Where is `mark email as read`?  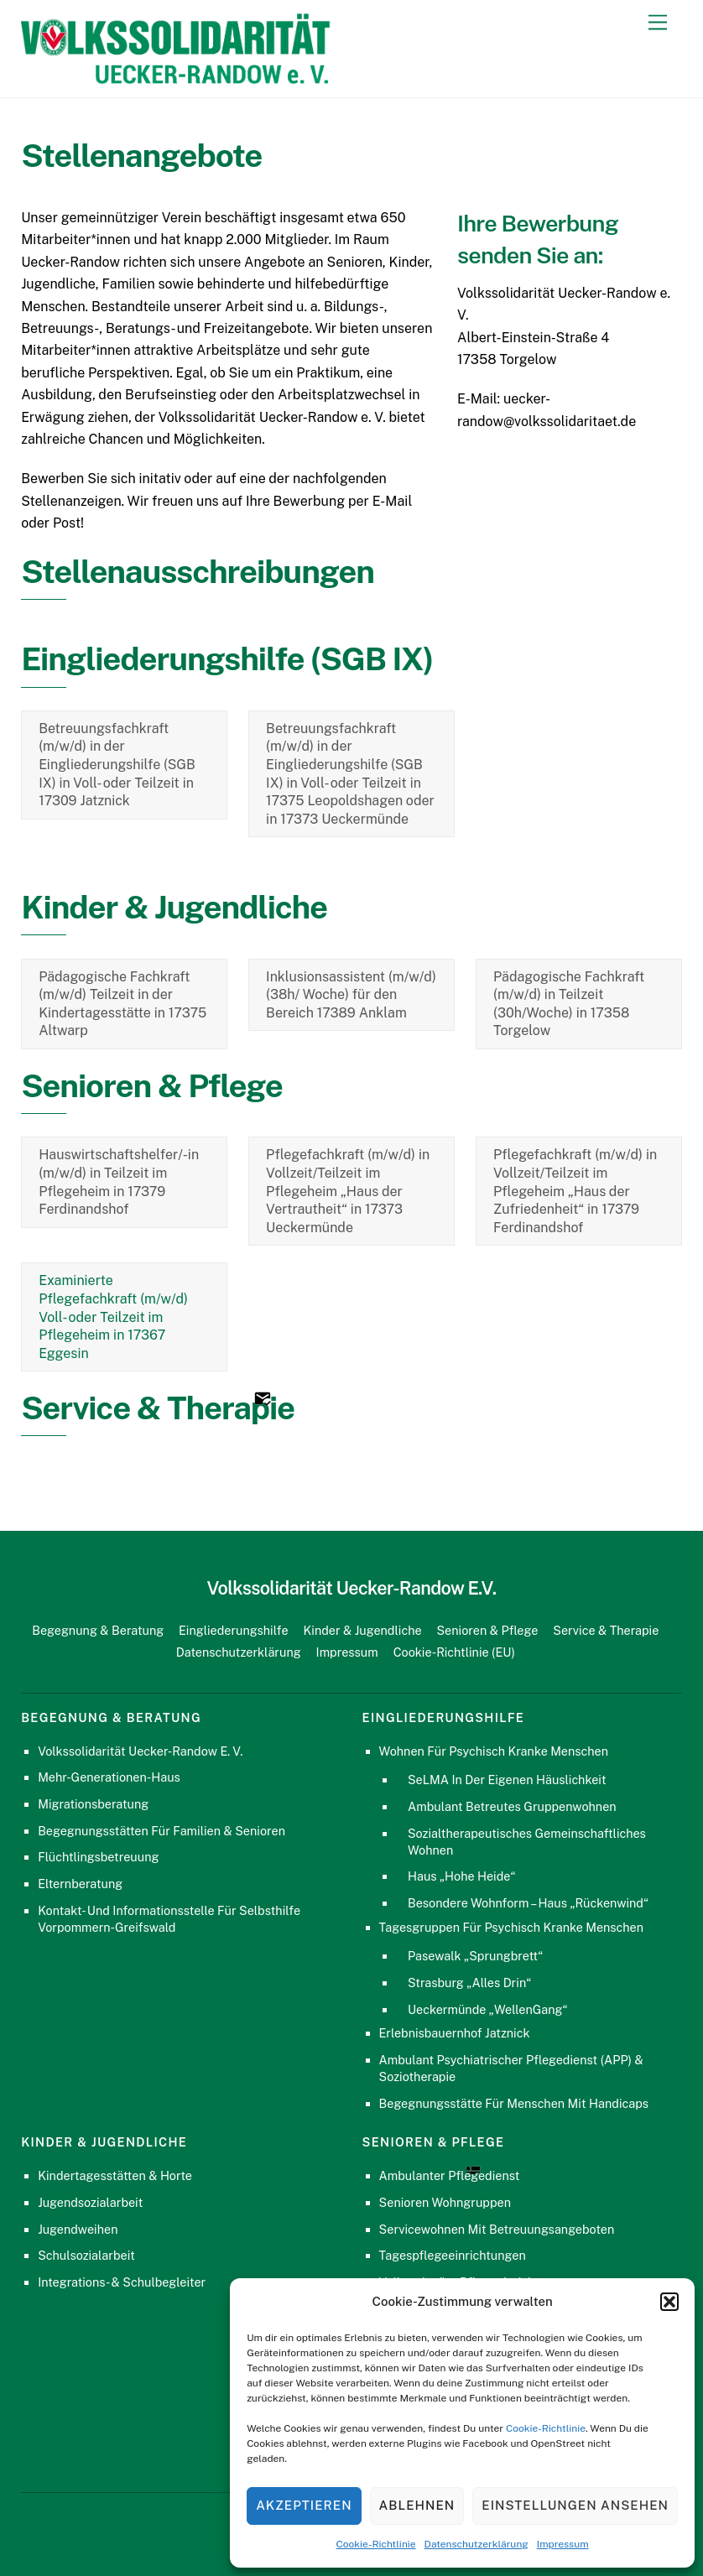
mark email as read is located at coordinates (263, 1398).